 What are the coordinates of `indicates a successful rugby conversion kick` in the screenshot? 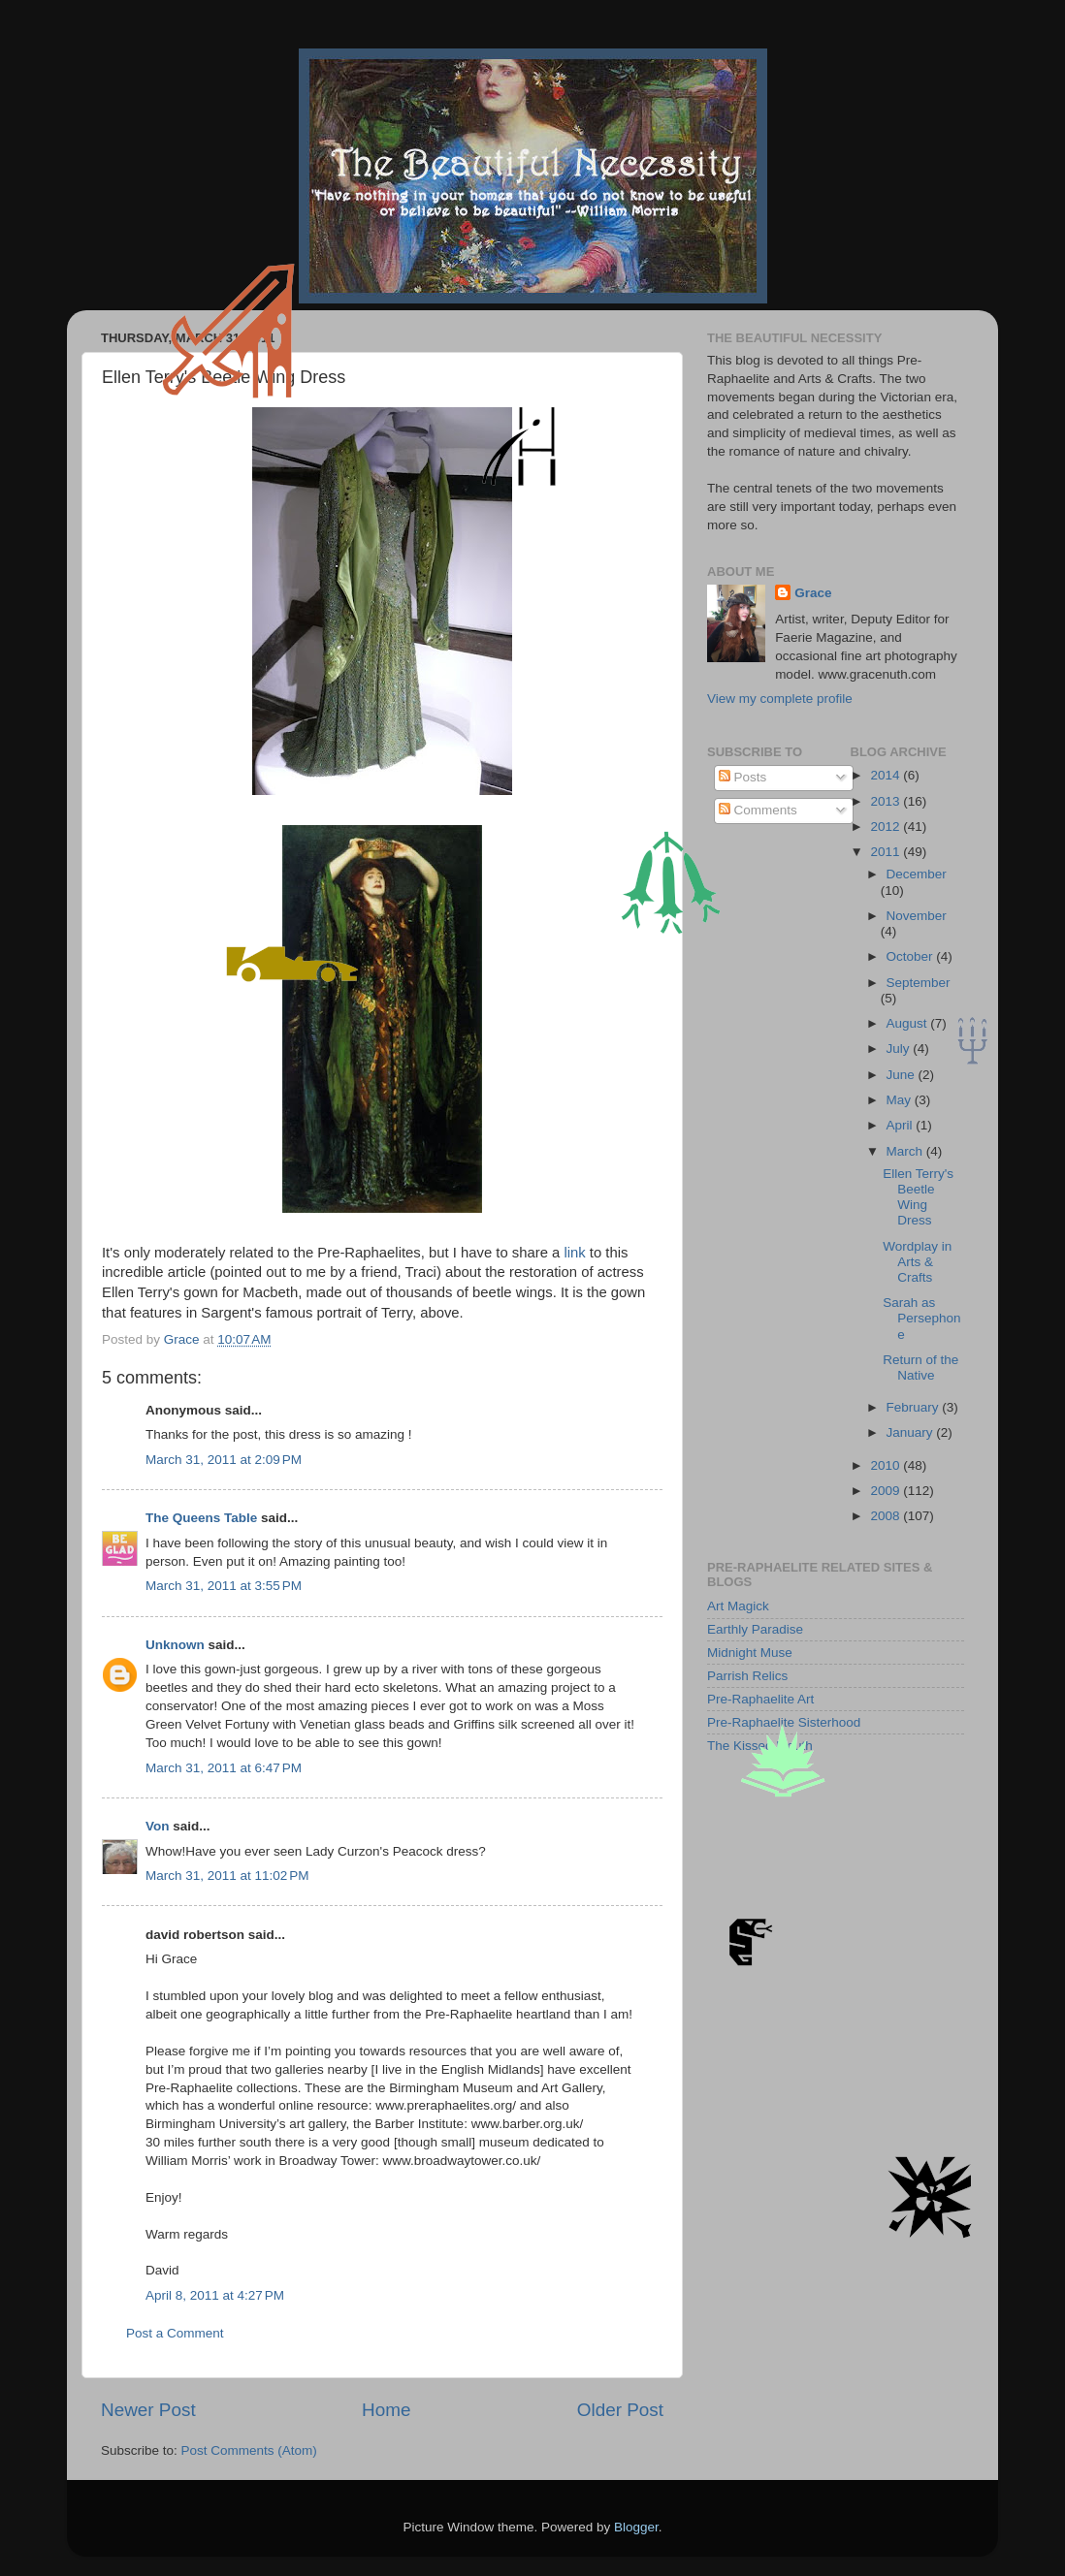 It's located at (521, 447).